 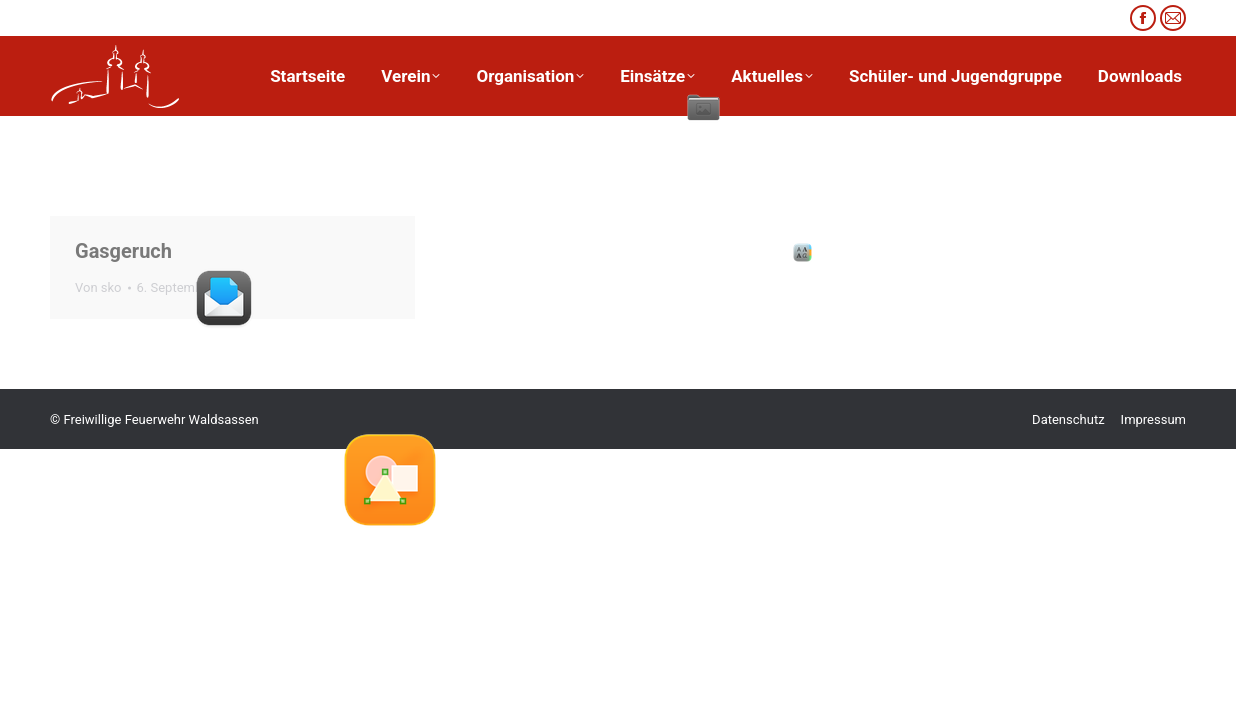 What do you see at coordinates (390, 480) in the screenshot?
I see `open LibreOffice Draw application` at bounding box center [390, 480].